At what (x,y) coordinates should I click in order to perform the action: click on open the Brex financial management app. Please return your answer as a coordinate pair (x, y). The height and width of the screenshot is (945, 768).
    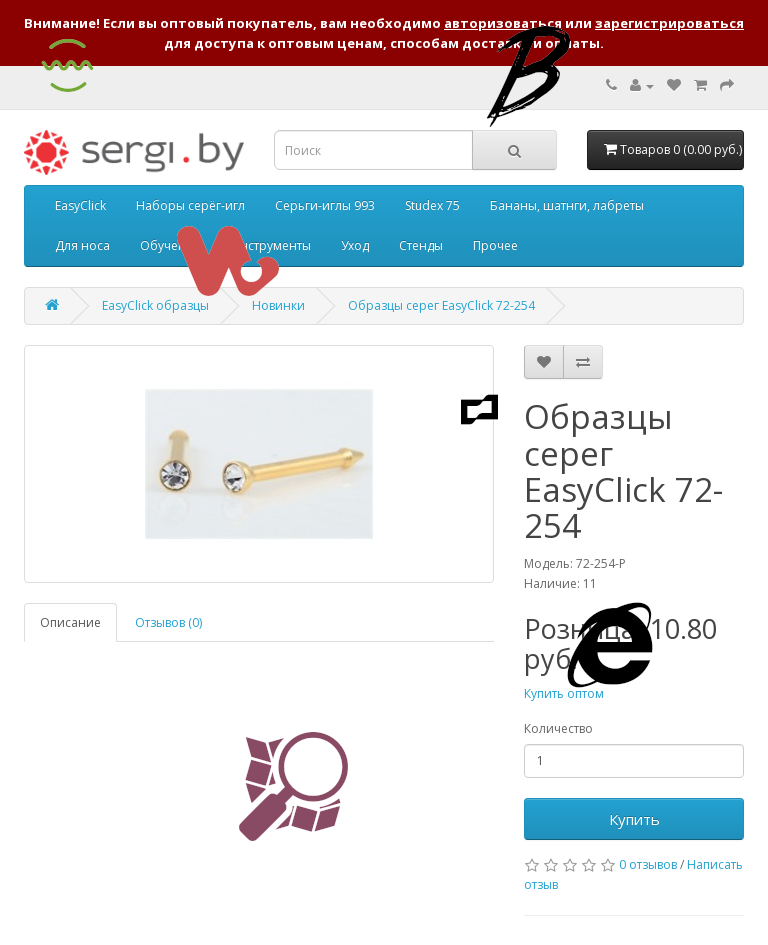
    Looking at the image, I should click on (479, 409).